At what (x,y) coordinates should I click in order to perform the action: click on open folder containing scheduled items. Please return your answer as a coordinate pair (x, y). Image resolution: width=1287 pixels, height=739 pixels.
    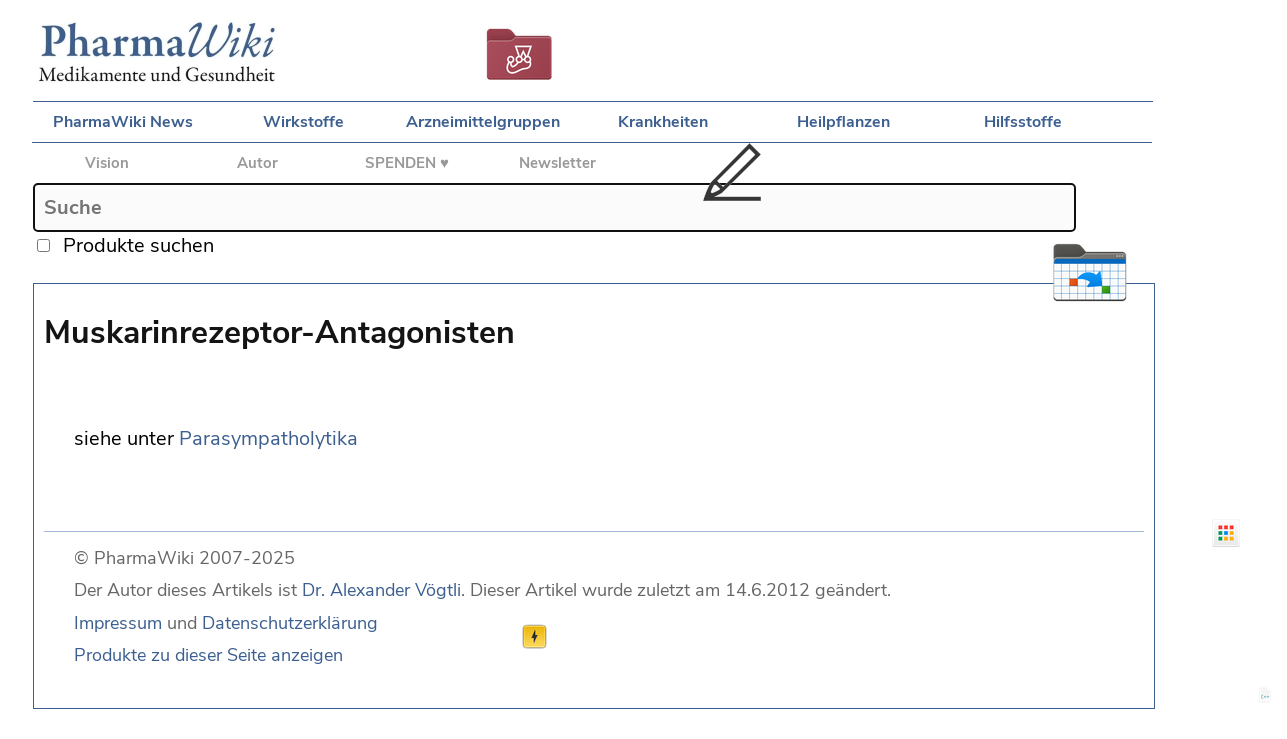
    Looking at the image, I should click on (1089, 274).